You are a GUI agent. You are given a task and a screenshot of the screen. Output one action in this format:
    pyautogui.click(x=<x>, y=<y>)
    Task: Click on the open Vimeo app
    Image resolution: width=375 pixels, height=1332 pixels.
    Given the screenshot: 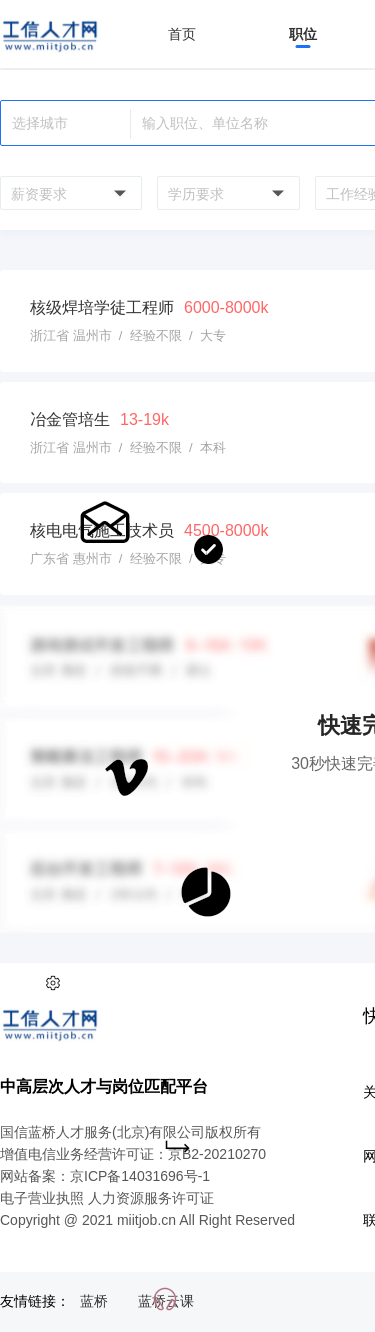 What is the action you would take?
    pyautogui.click(x=126, y=777)
    